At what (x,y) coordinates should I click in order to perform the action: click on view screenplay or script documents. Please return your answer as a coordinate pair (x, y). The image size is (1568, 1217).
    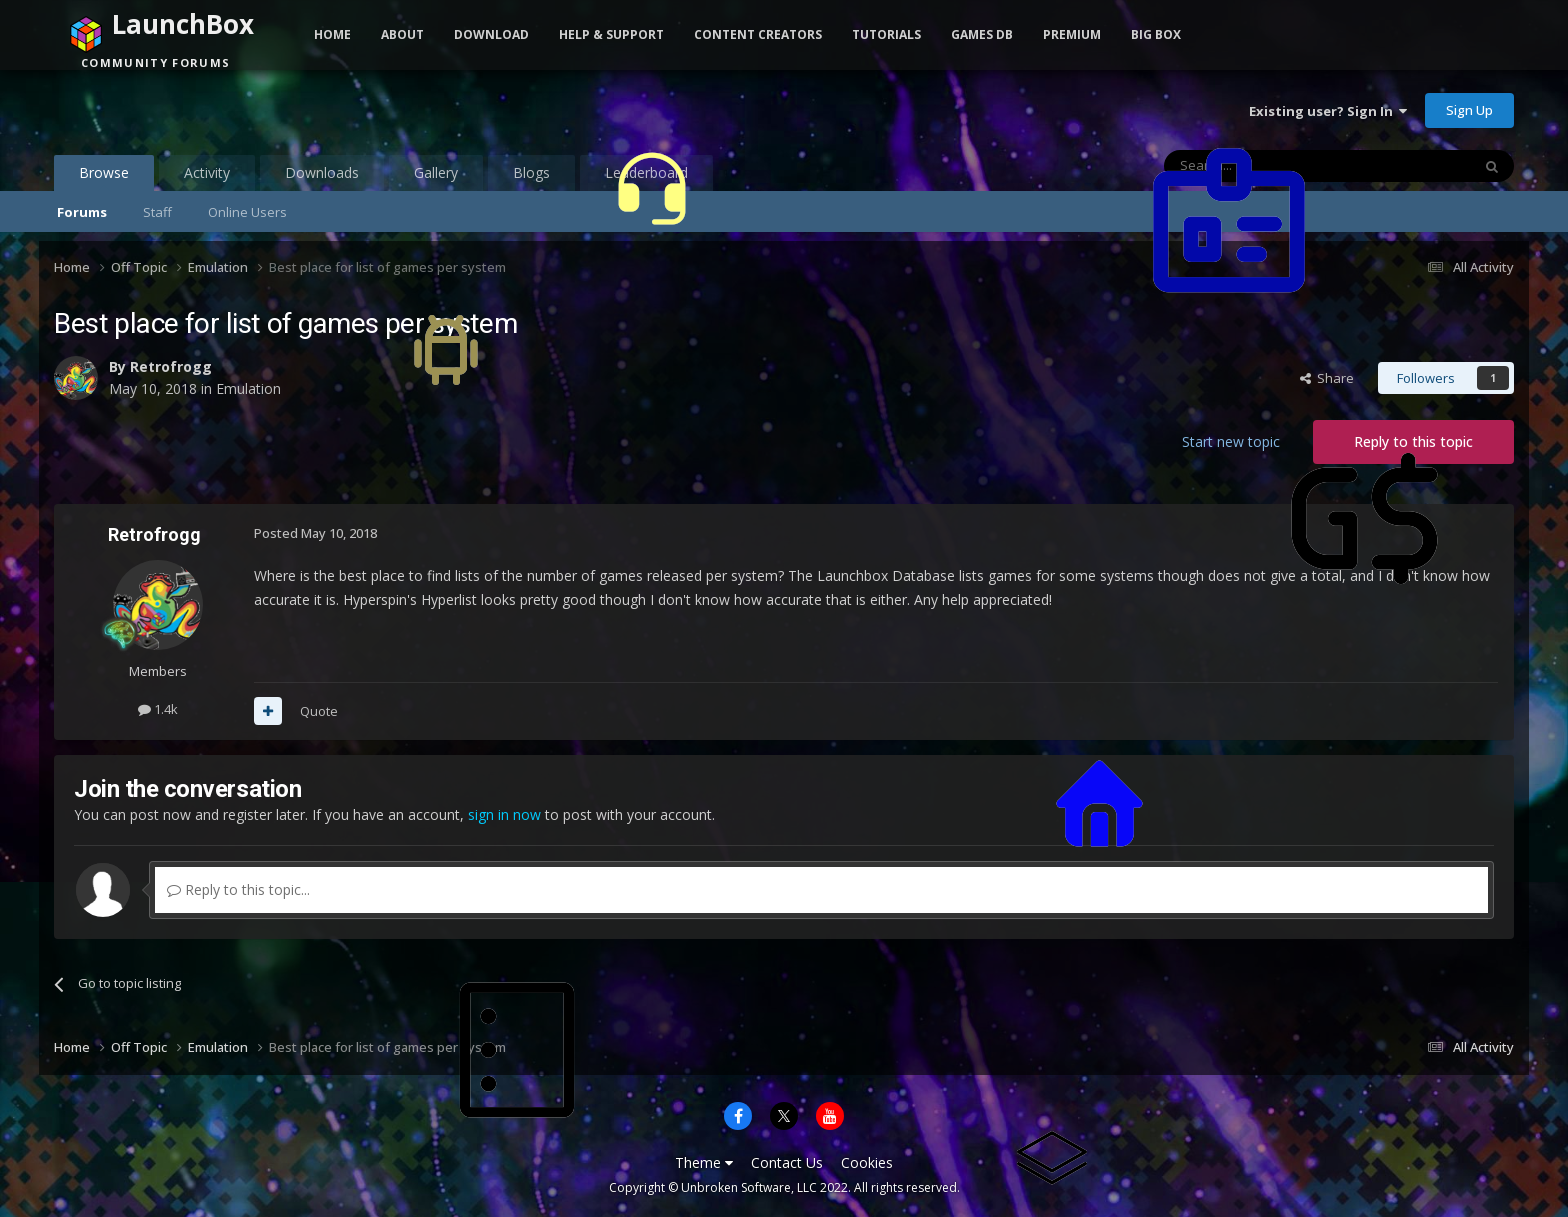
    Looking at the image, I should click on (517, 1050).